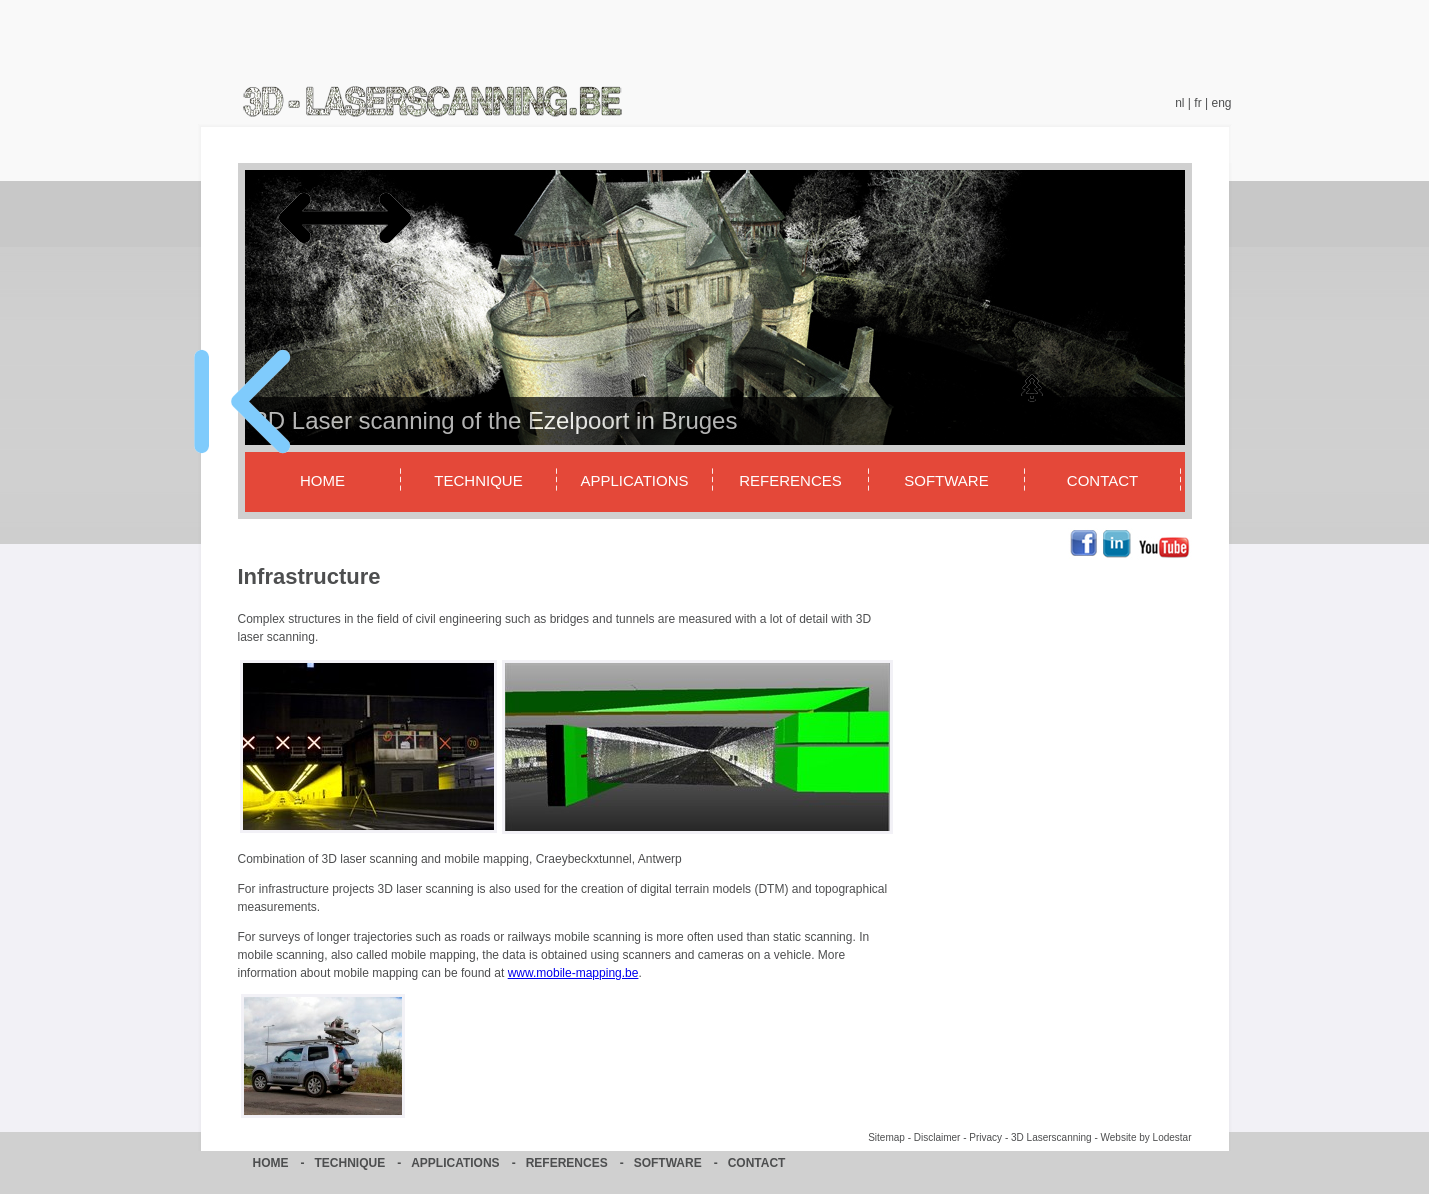 Image resolution: width=1429 pixels, height=1194 pixels. I want to click on indicates holiday or seasonal content, so click(1032, 388).